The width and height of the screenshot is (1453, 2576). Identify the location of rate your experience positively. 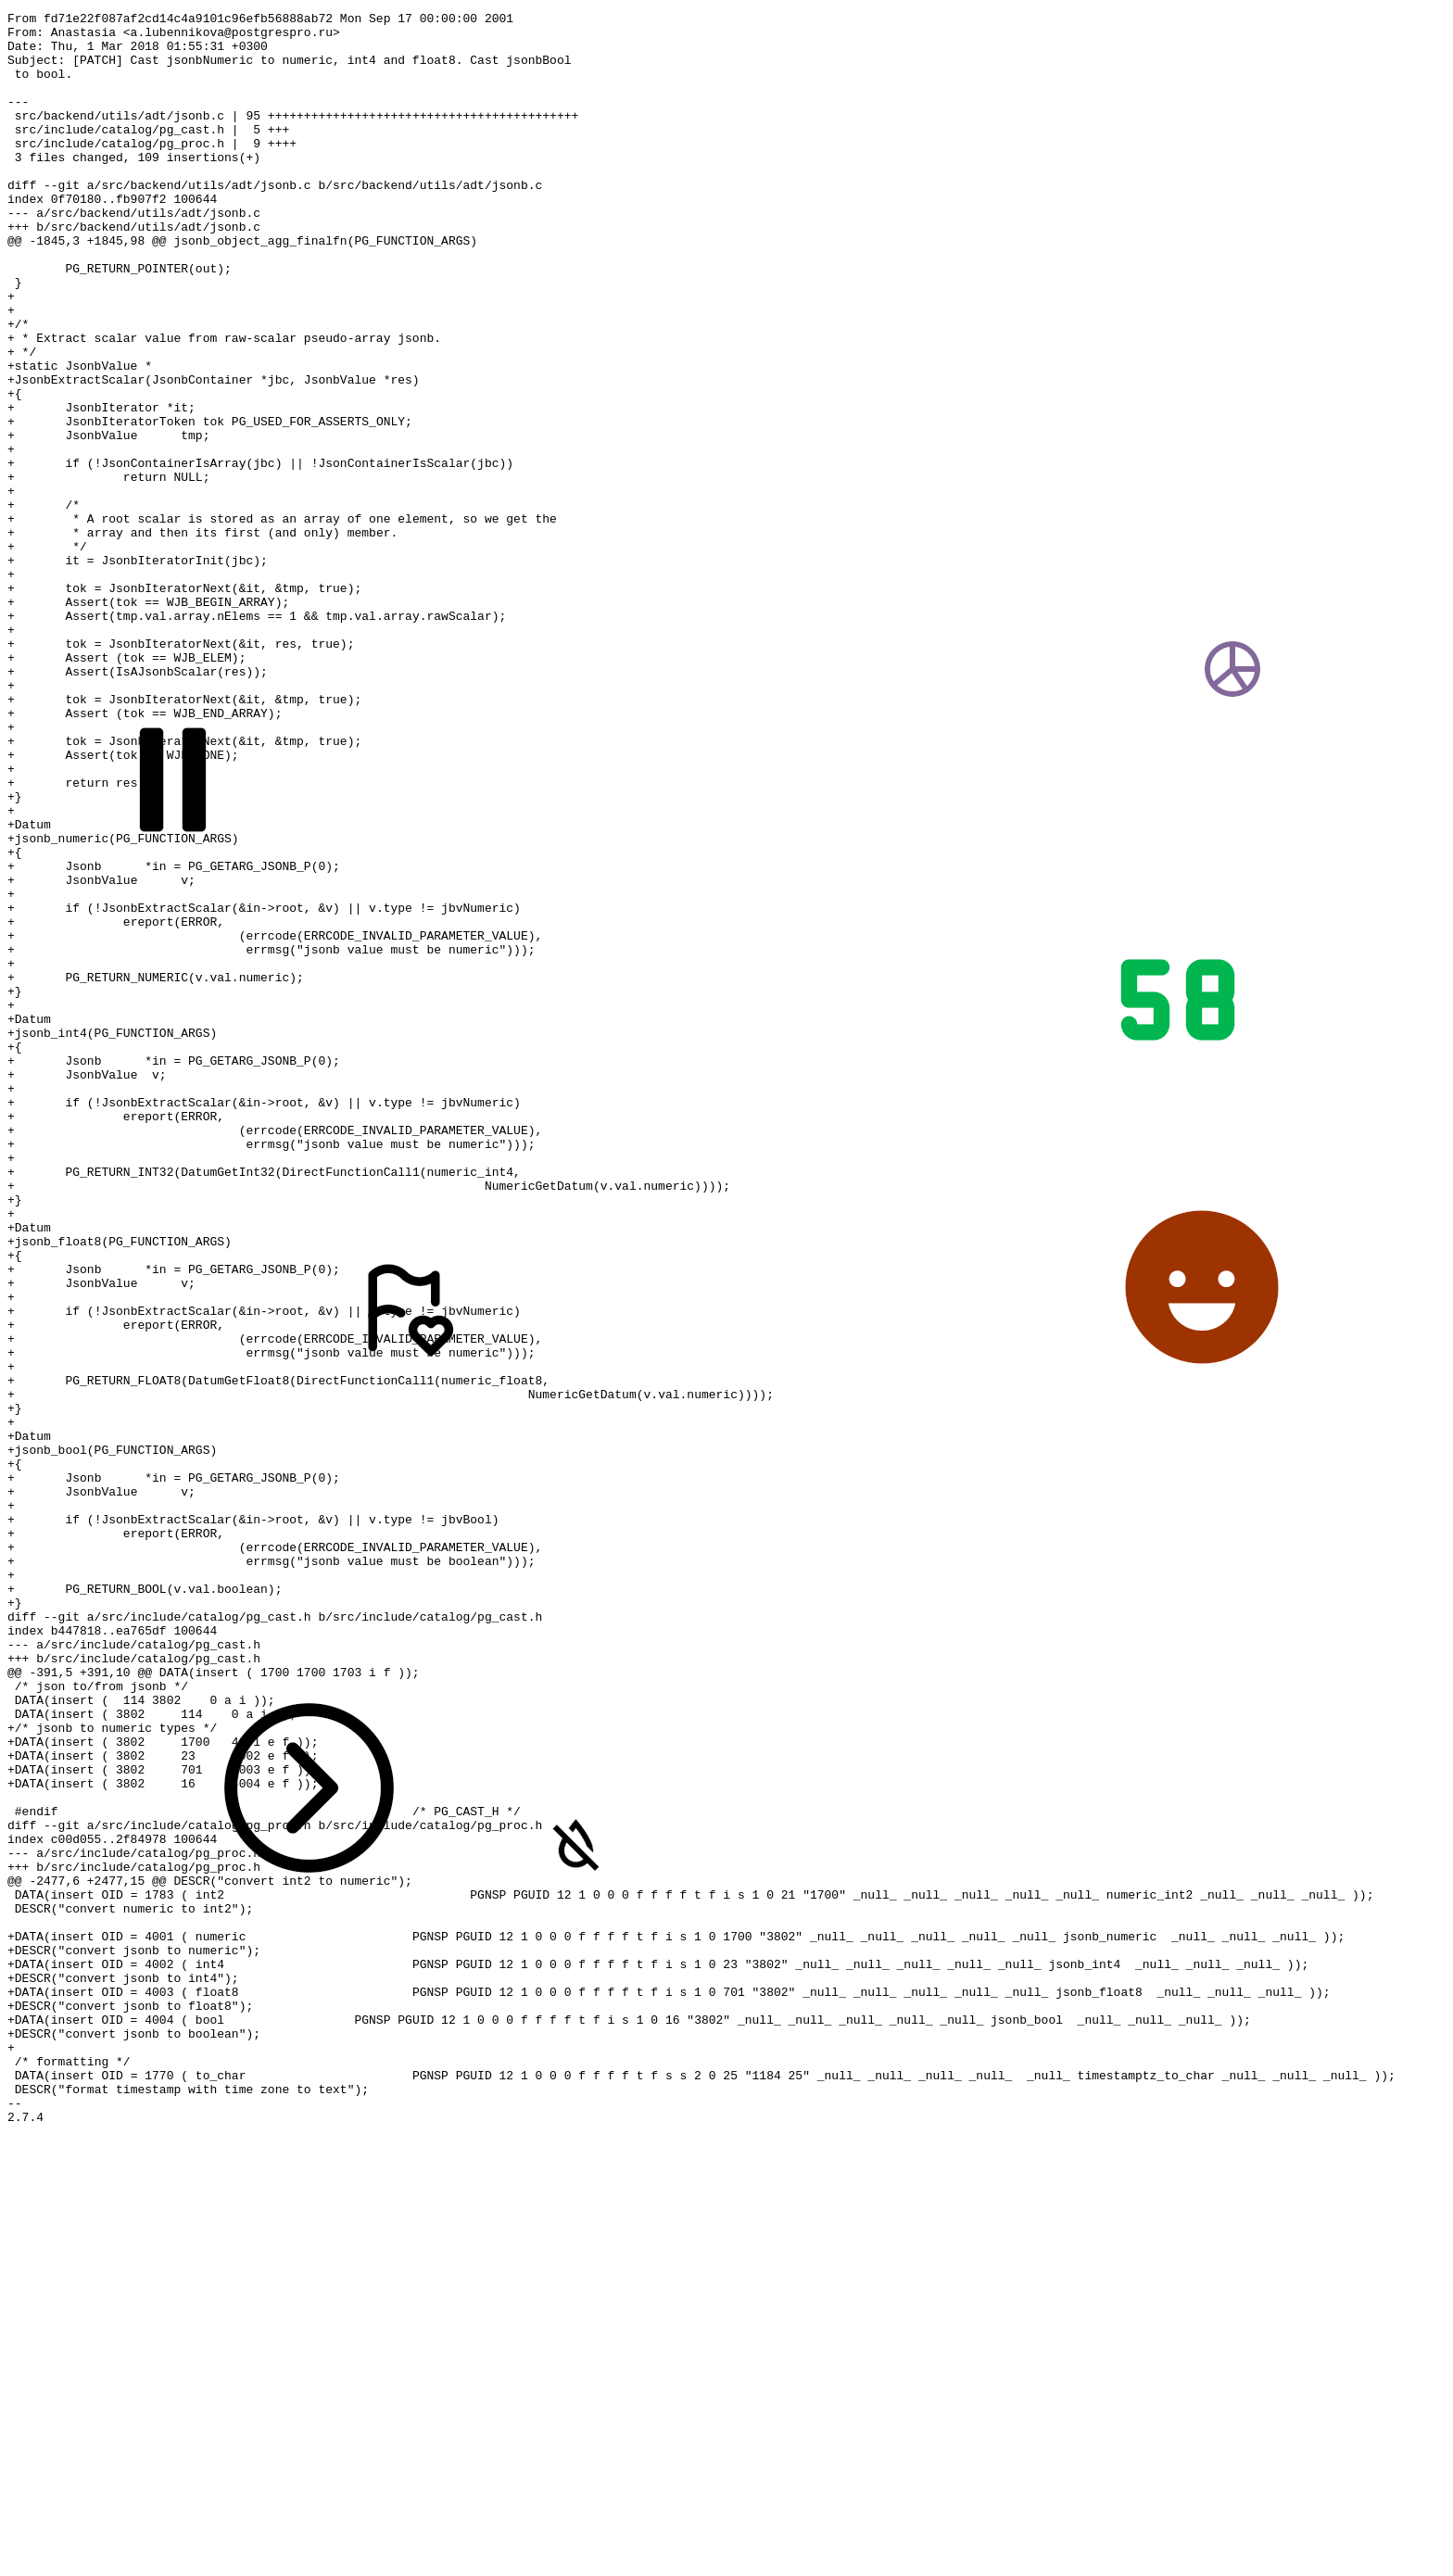
(1202, 1287).